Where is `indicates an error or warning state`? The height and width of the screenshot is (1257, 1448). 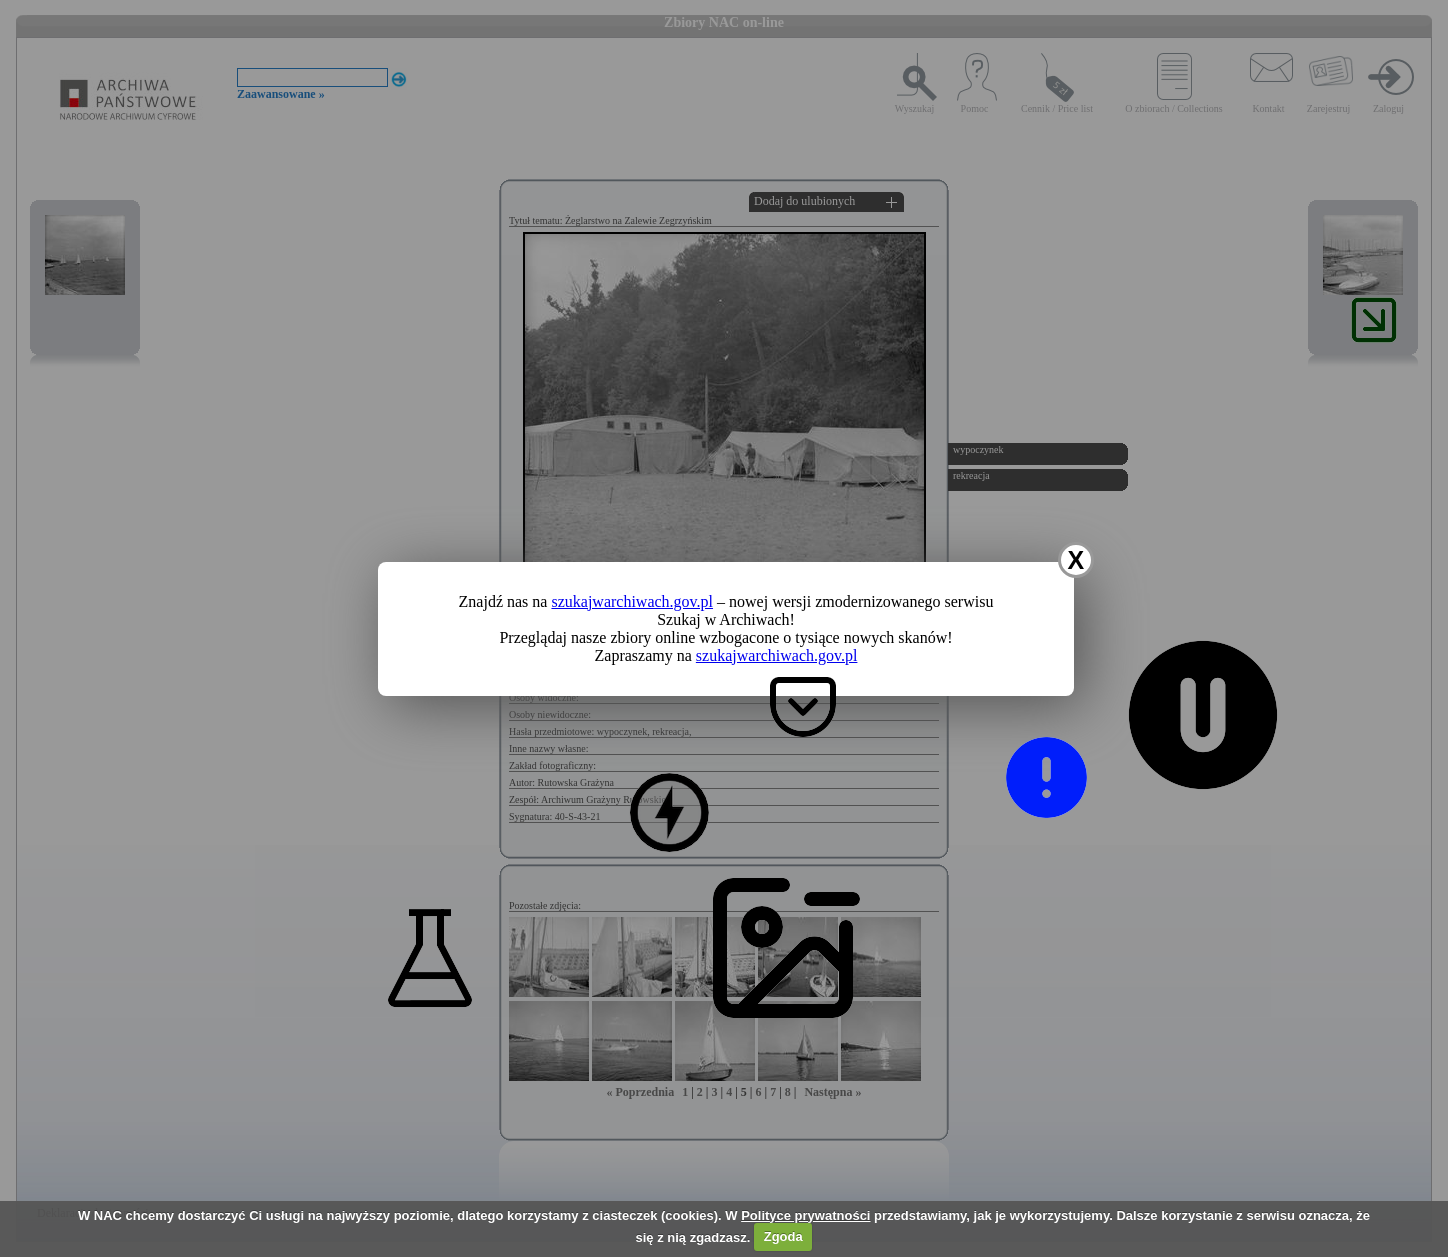
indicates an error or warning state is located at coordinates (1046, 777).